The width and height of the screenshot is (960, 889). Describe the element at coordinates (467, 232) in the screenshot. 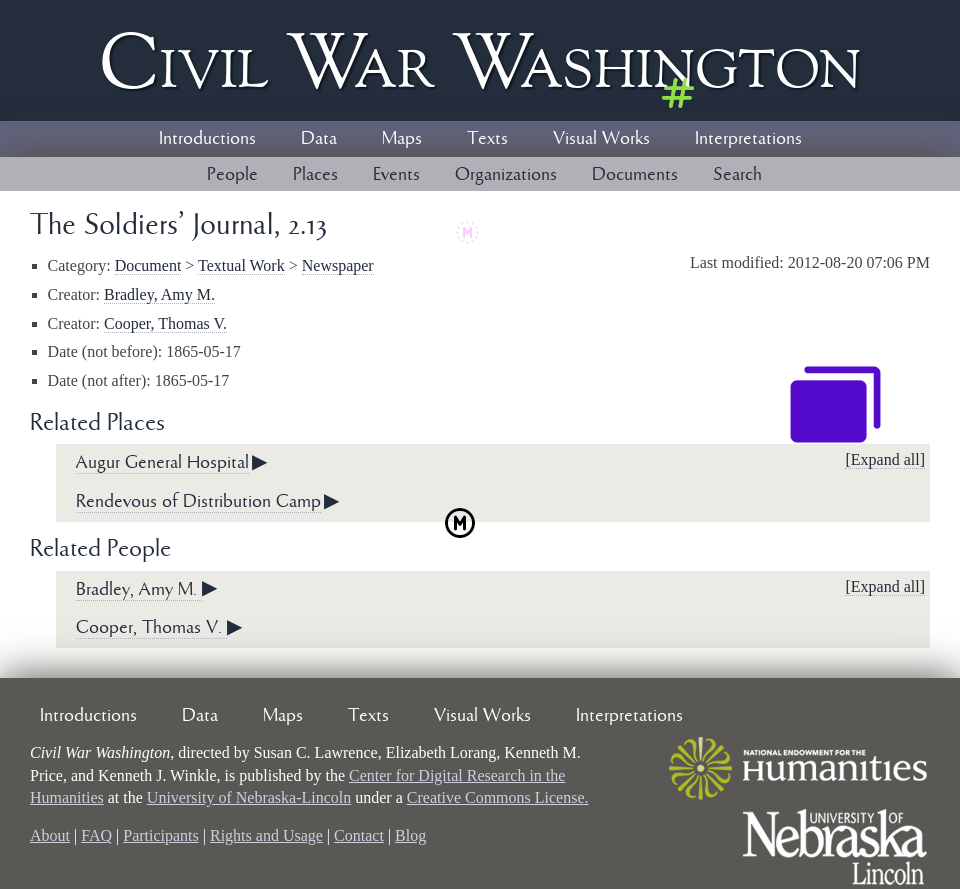

I see `indicates a pending or loading state for a menu item` at that location.